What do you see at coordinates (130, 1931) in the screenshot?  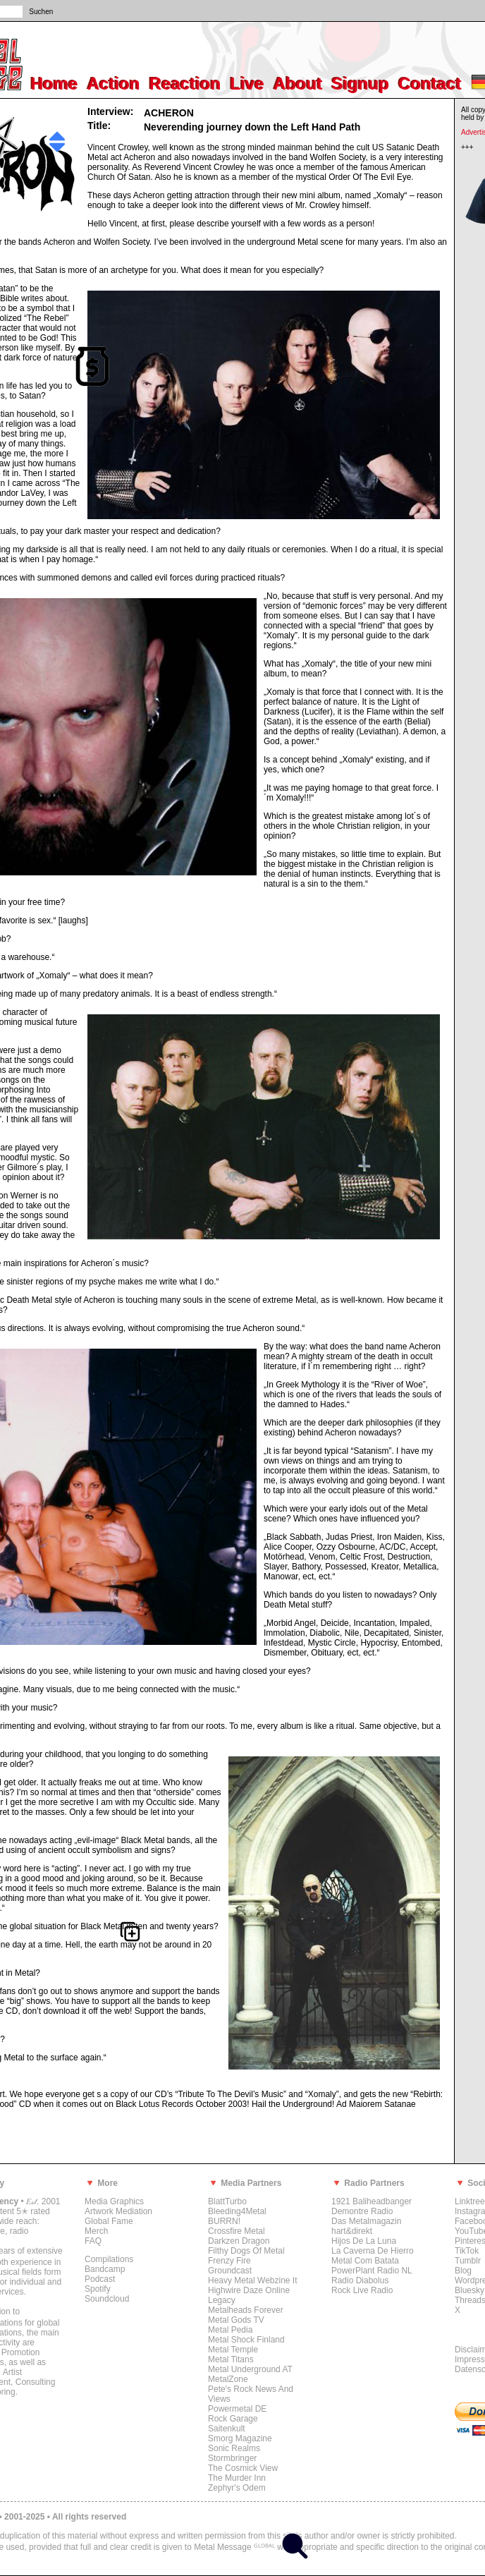 I see `duplicate and add new item` at bounding box center [130, 1931].